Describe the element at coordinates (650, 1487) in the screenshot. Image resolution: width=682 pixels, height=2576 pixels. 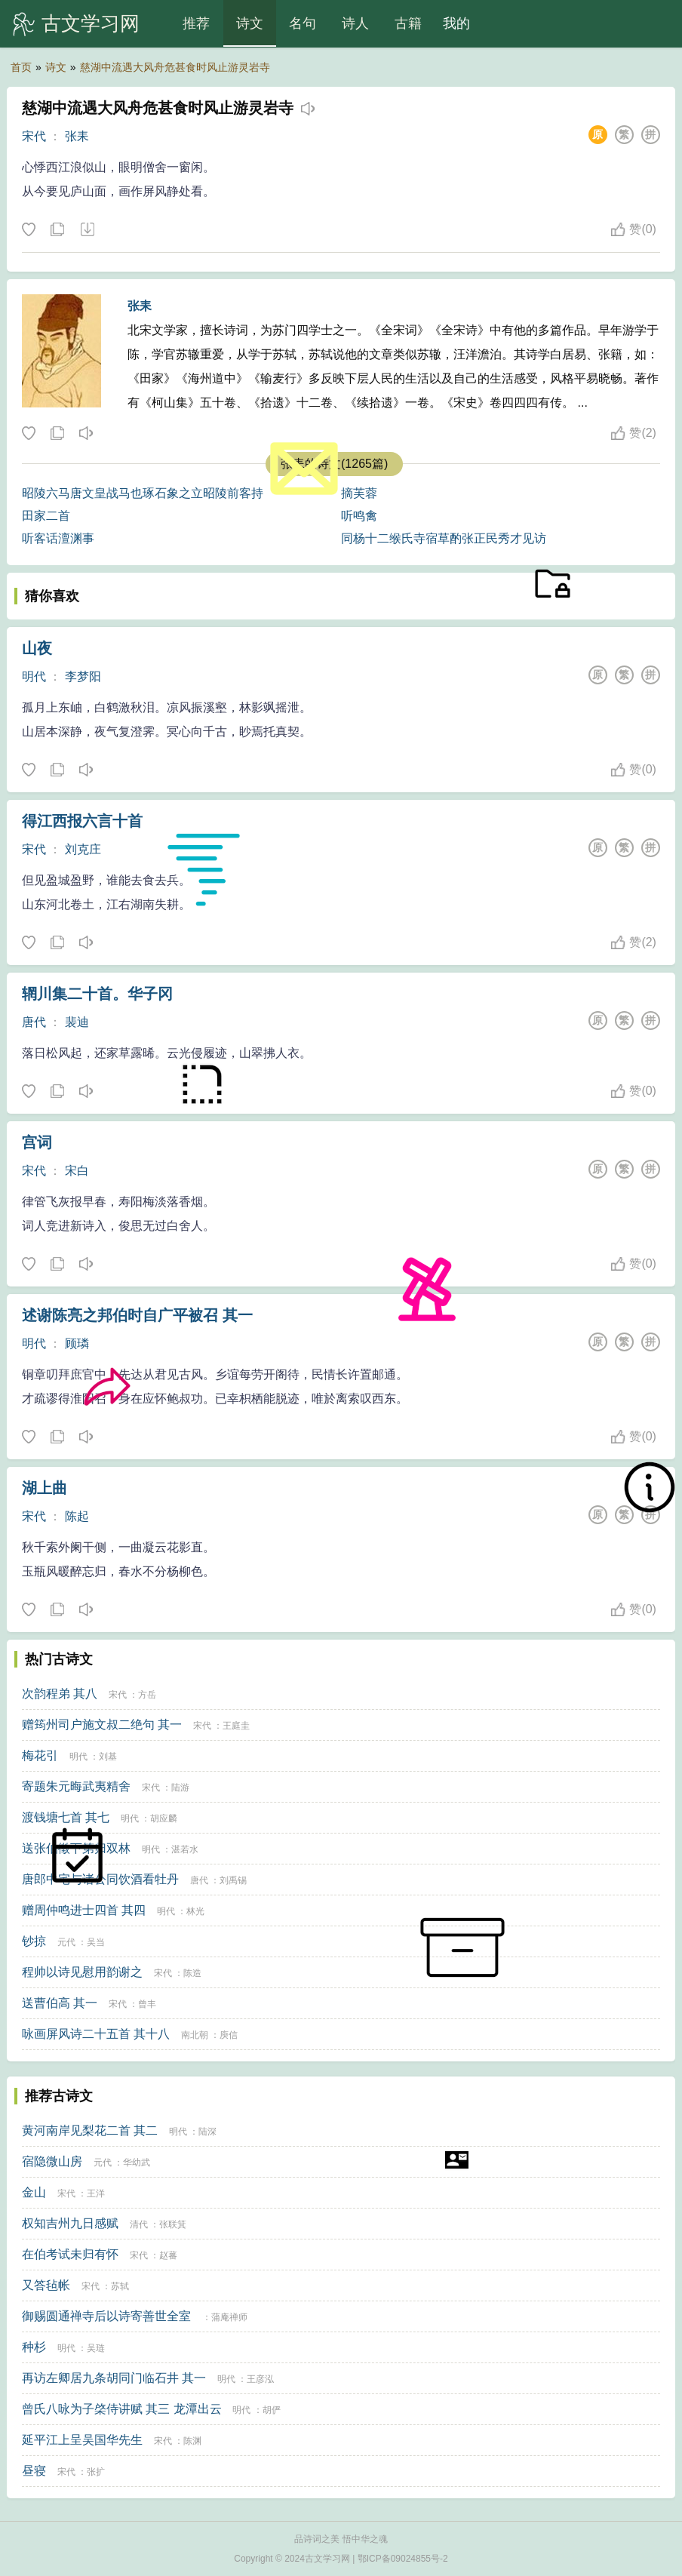
I see `view more information or details` at that location.